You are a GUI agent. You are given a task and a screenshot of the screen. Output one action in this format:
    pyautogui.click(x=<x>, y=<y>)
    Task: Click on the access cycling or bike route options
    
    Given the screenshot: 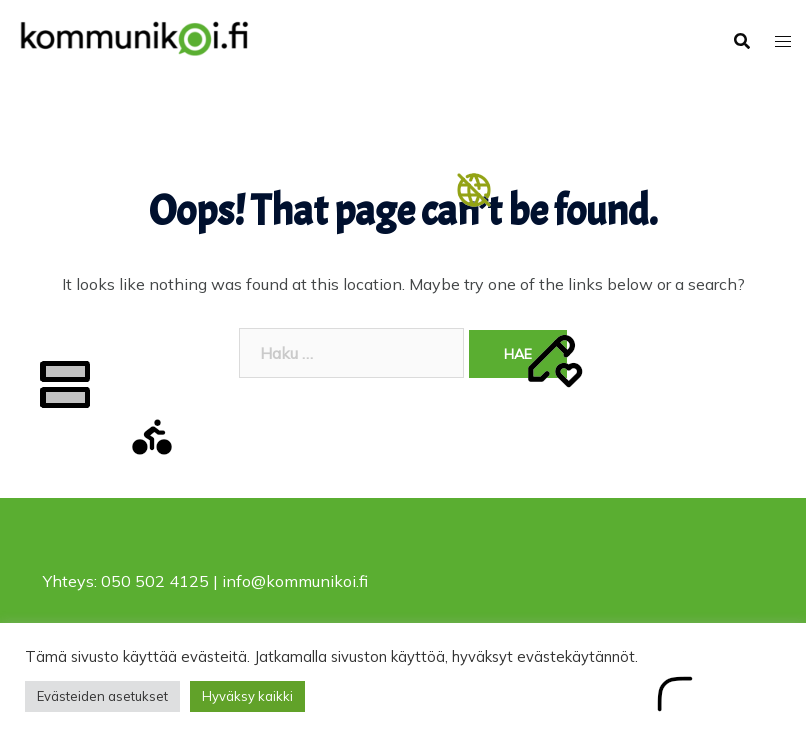 What is the action you would take?
    pyautogui.click(x=152, y=437)
    